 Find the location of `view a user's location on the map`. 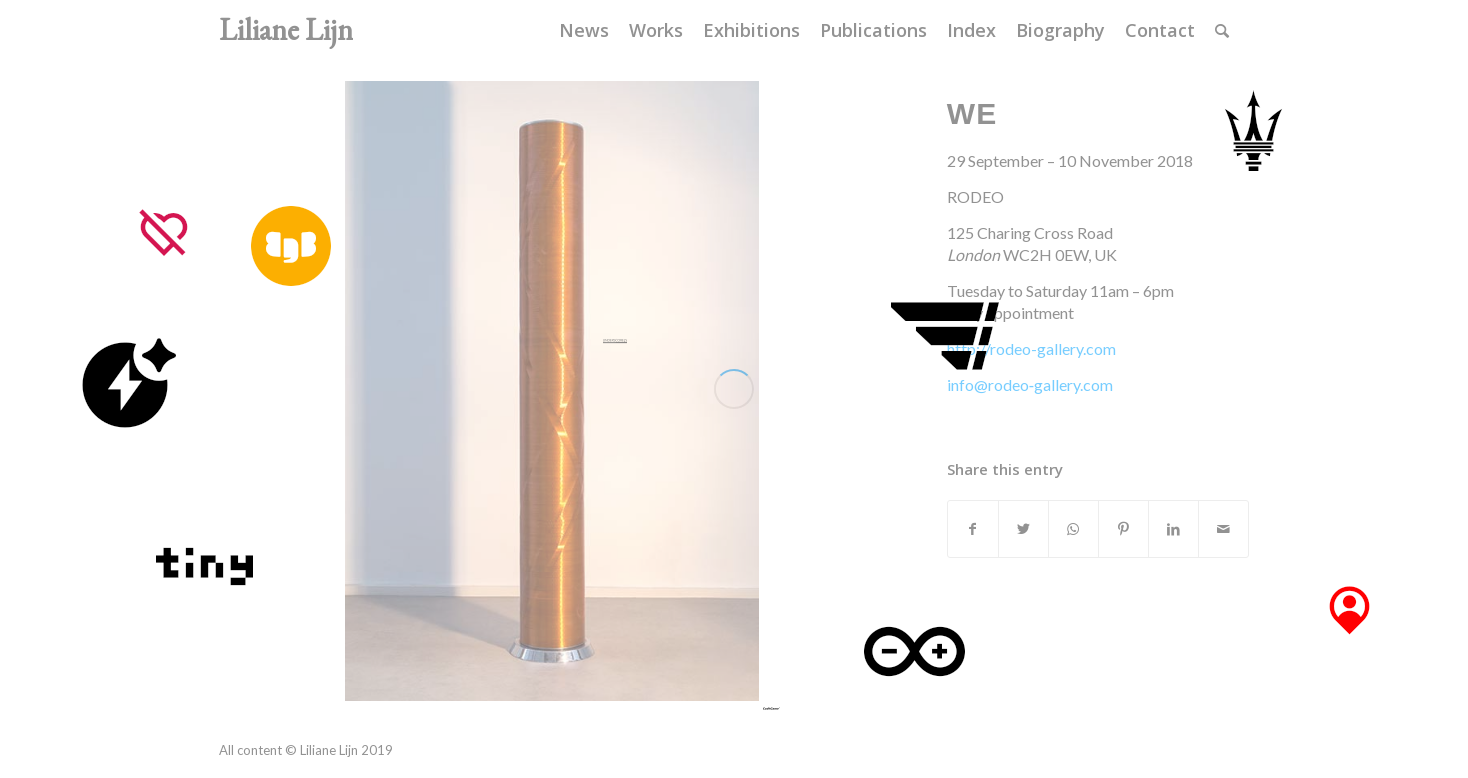

view a user's location on the map is located at coordinates (1349, 608).